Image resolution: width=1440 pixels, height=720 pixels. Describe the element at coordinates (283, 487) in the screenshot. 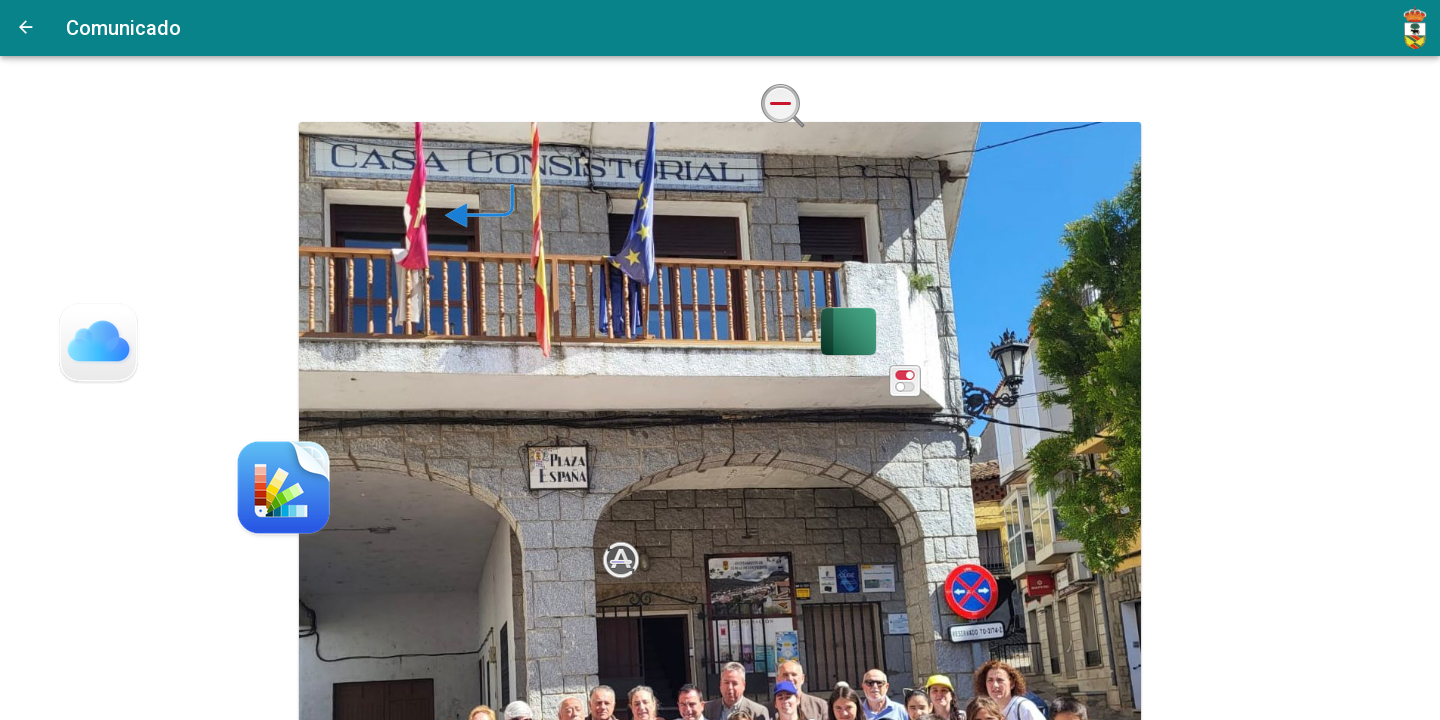

I see `open appearance and theme settings` at that location.